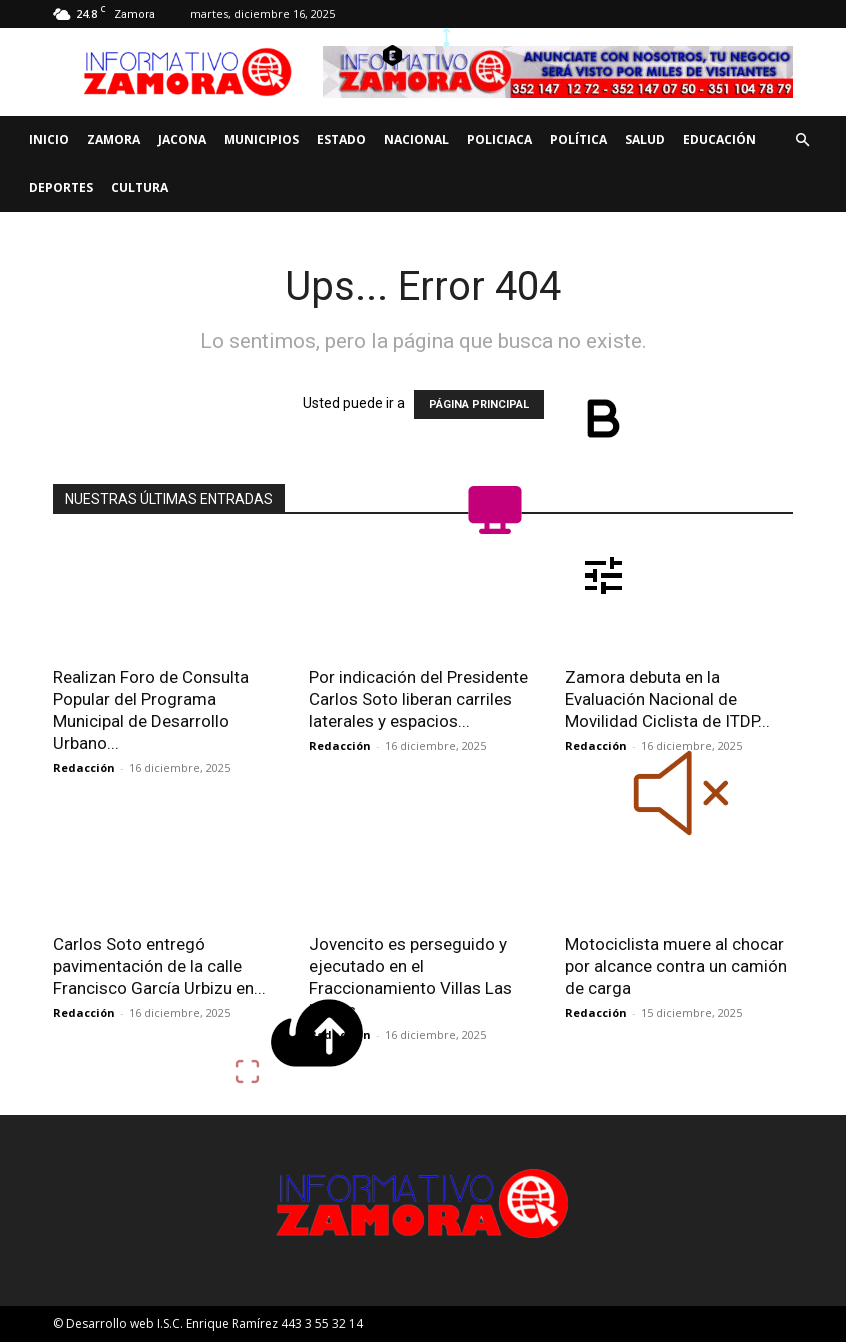  I want to click on upload file to cloud storage, so click(317, 1033).